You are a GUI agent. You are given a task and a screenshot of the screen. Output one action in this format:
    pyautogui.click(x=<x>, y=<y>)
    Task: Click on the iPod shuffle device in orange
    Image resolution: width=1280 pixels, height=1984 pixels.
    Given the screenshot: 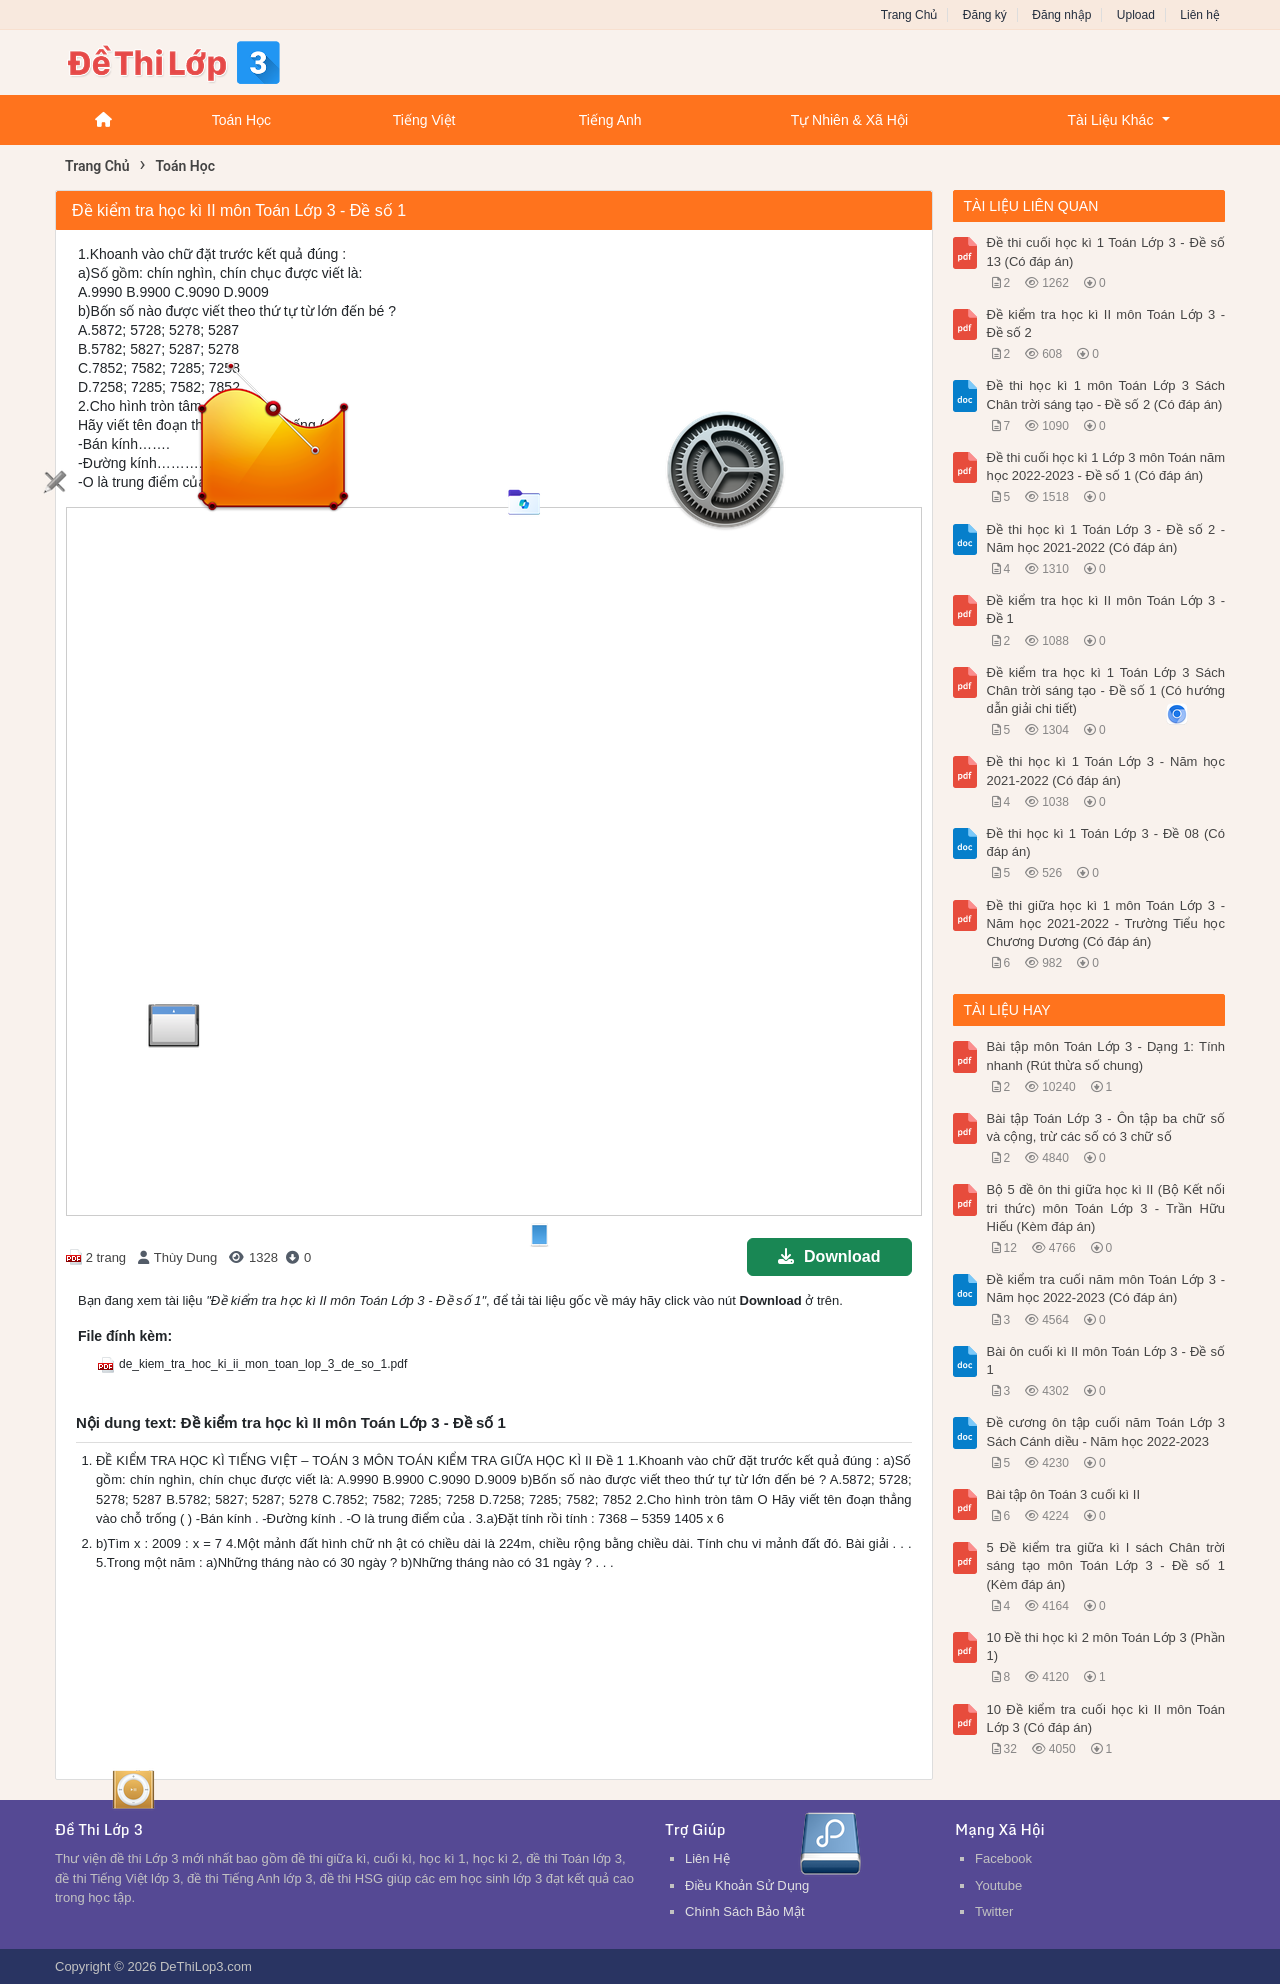 What is the action you would take?
    pyautogui.click(x=133, y=1789)
    